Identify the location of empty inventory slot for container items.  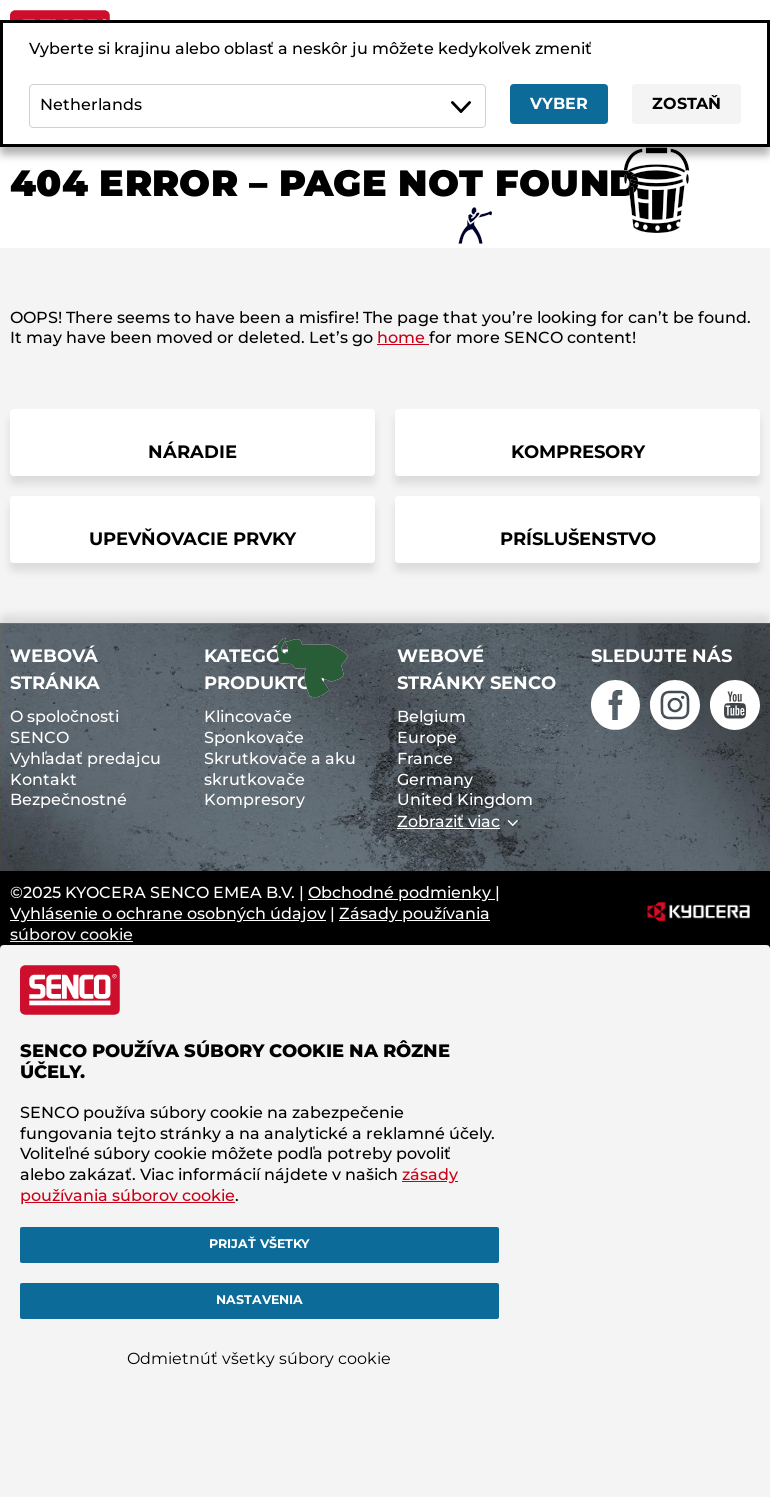
(656, 187).